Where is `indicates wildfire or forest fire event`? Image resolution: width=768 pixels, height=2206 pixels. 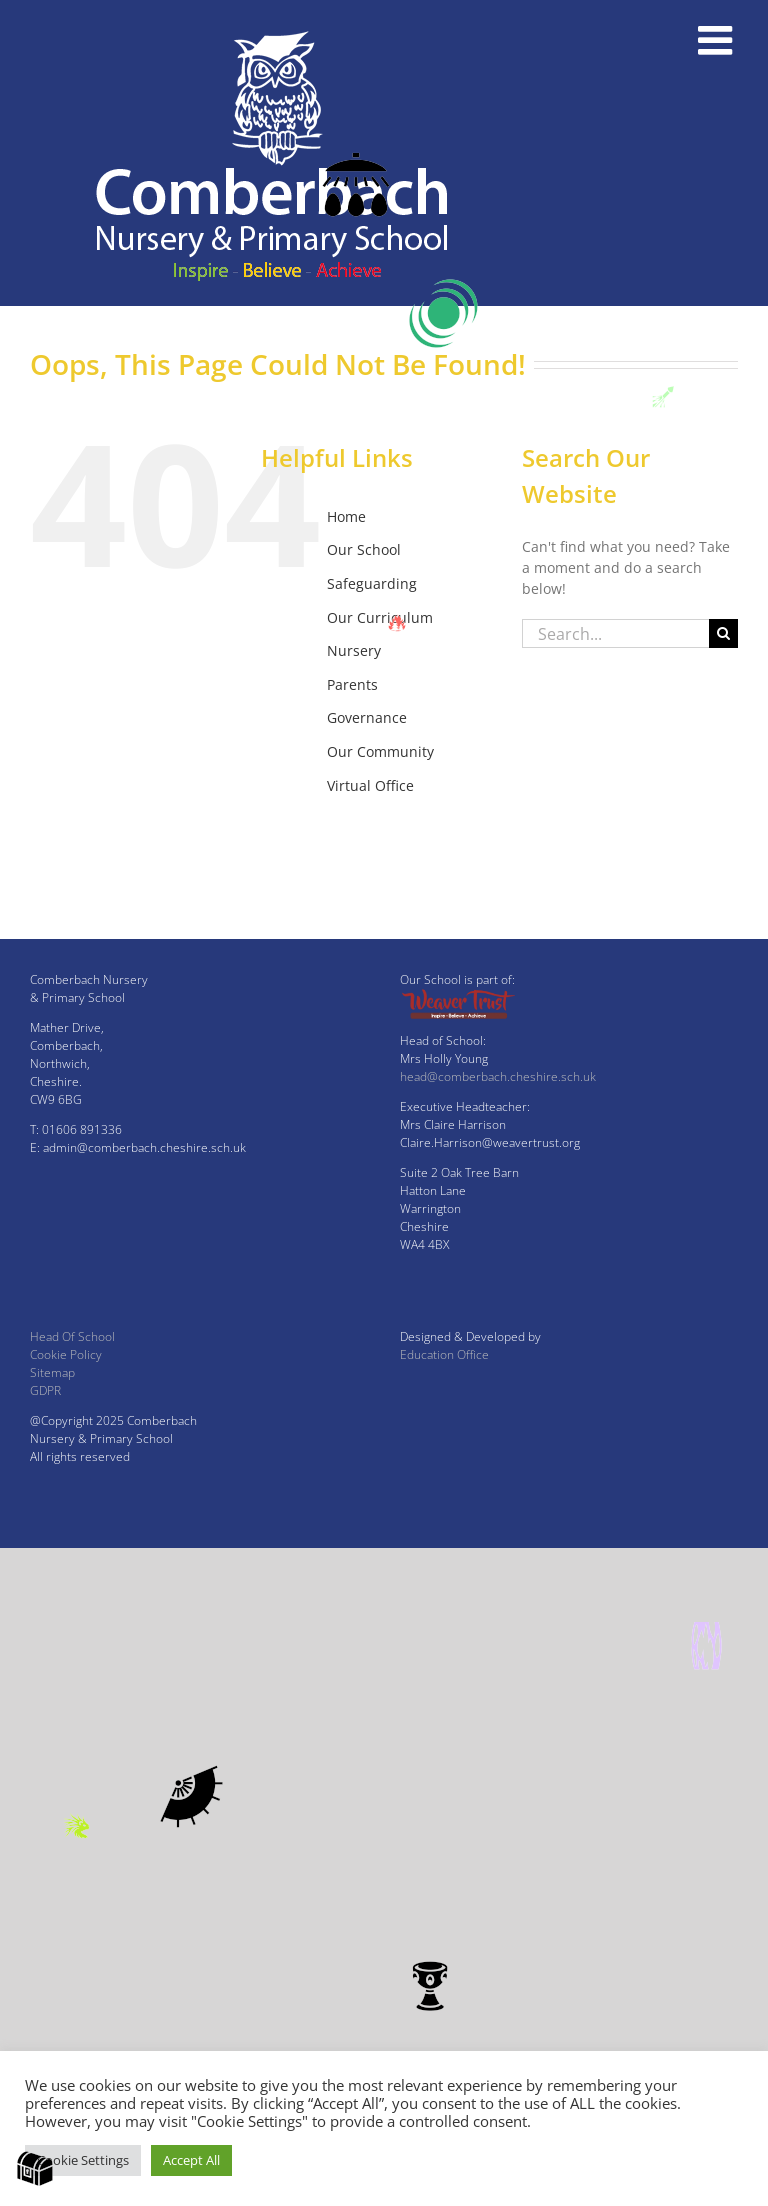 indicates wildfire or forest fire event is located at coordinates (397, 623).